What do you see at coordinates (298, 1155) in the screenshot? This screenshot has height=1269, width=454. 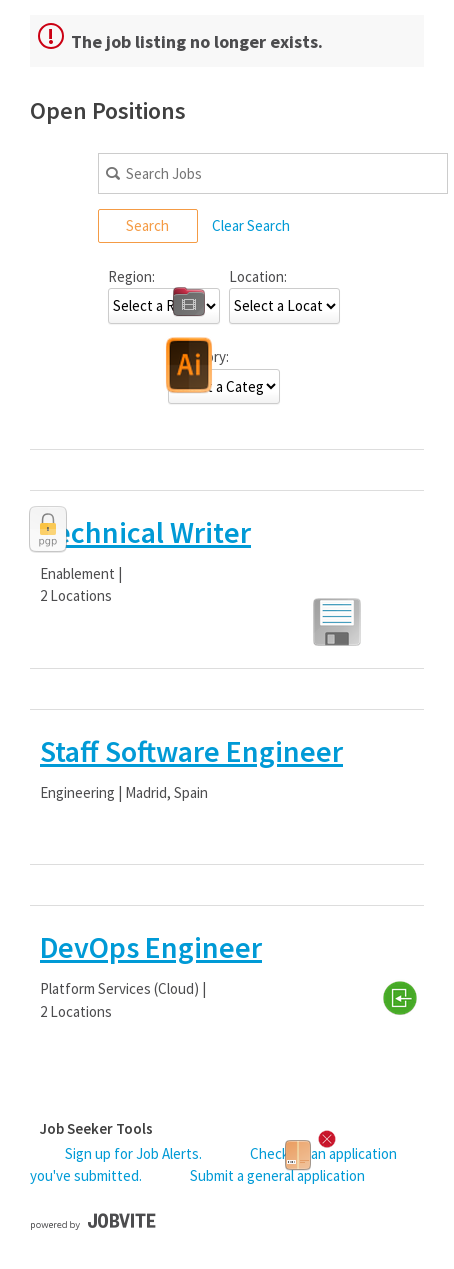 I see `open the software installer app` at bounding box center [298, 1155].